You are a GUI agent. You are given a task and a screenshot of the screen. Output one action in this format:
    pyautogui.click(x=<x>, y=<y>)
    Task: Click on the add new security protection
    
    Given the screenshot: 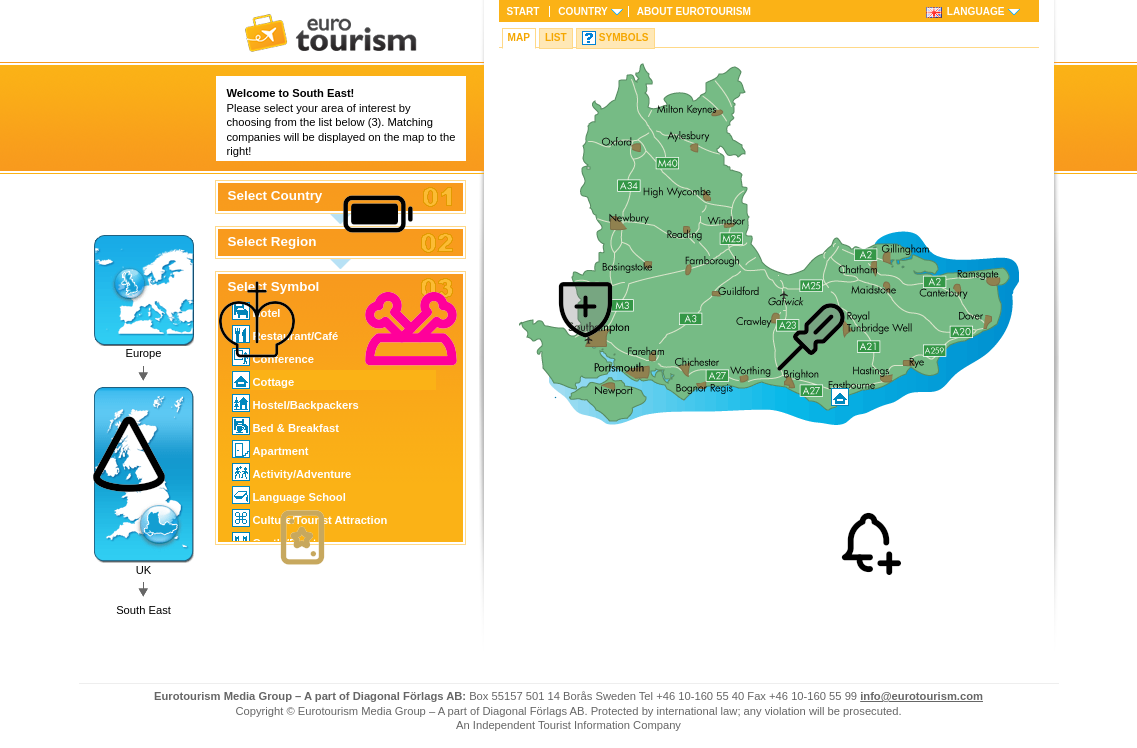 What is the action you would take?
    pyautogui.click(x=585, y=306)
    